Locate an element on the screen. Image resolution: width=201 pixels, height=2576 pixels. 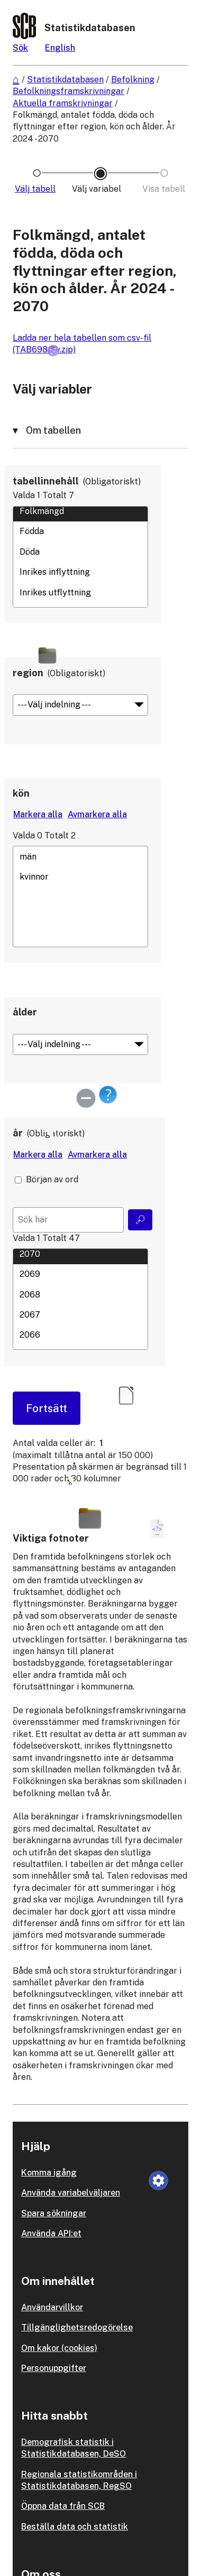
indicates low volume level is located at coordinates (54, 1133).